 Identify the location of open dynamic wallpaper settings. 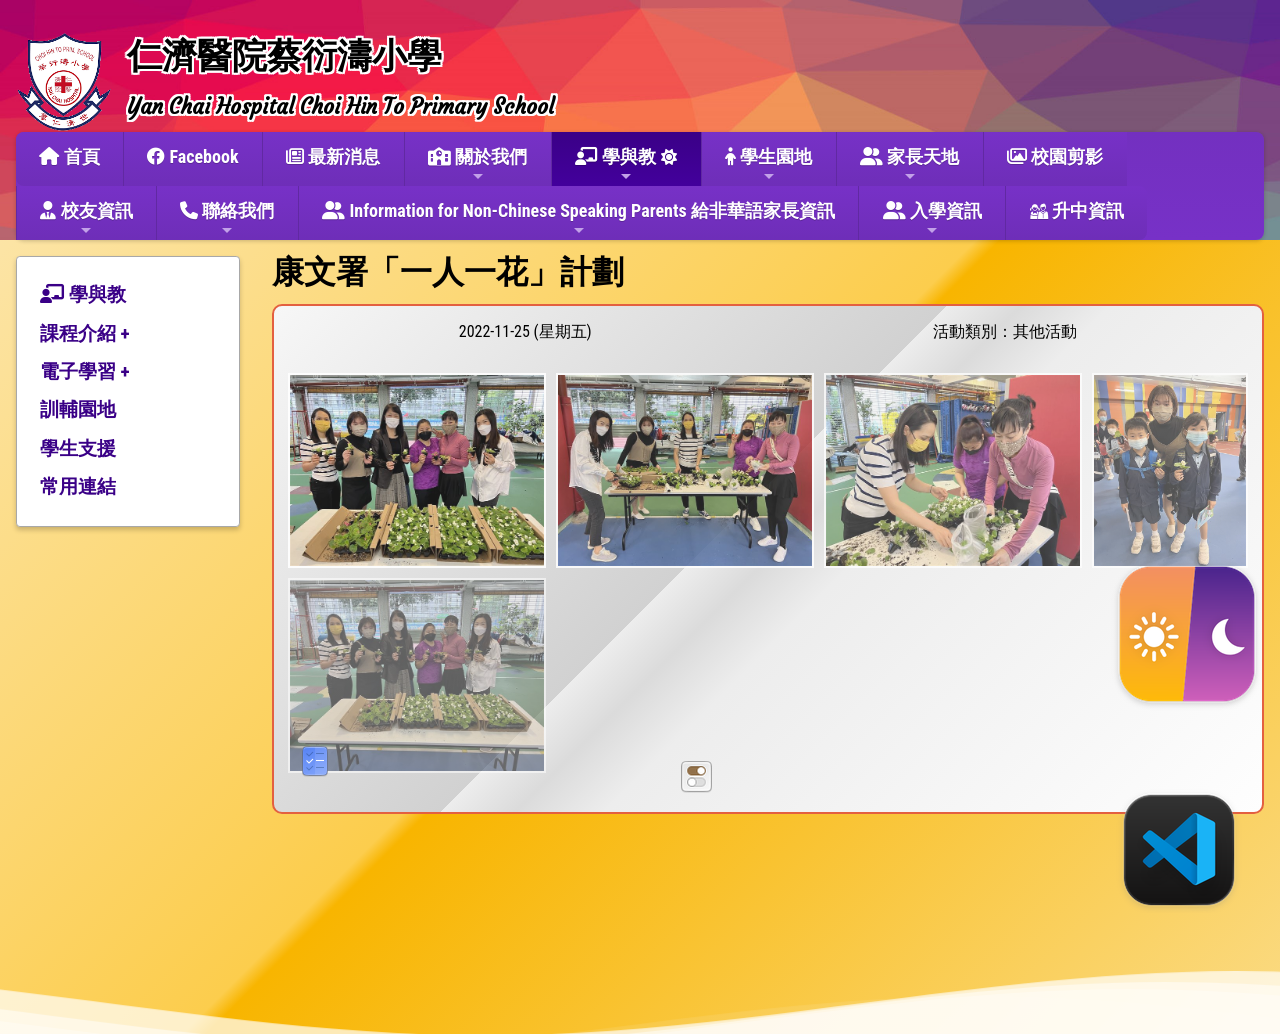
(1187, 634).